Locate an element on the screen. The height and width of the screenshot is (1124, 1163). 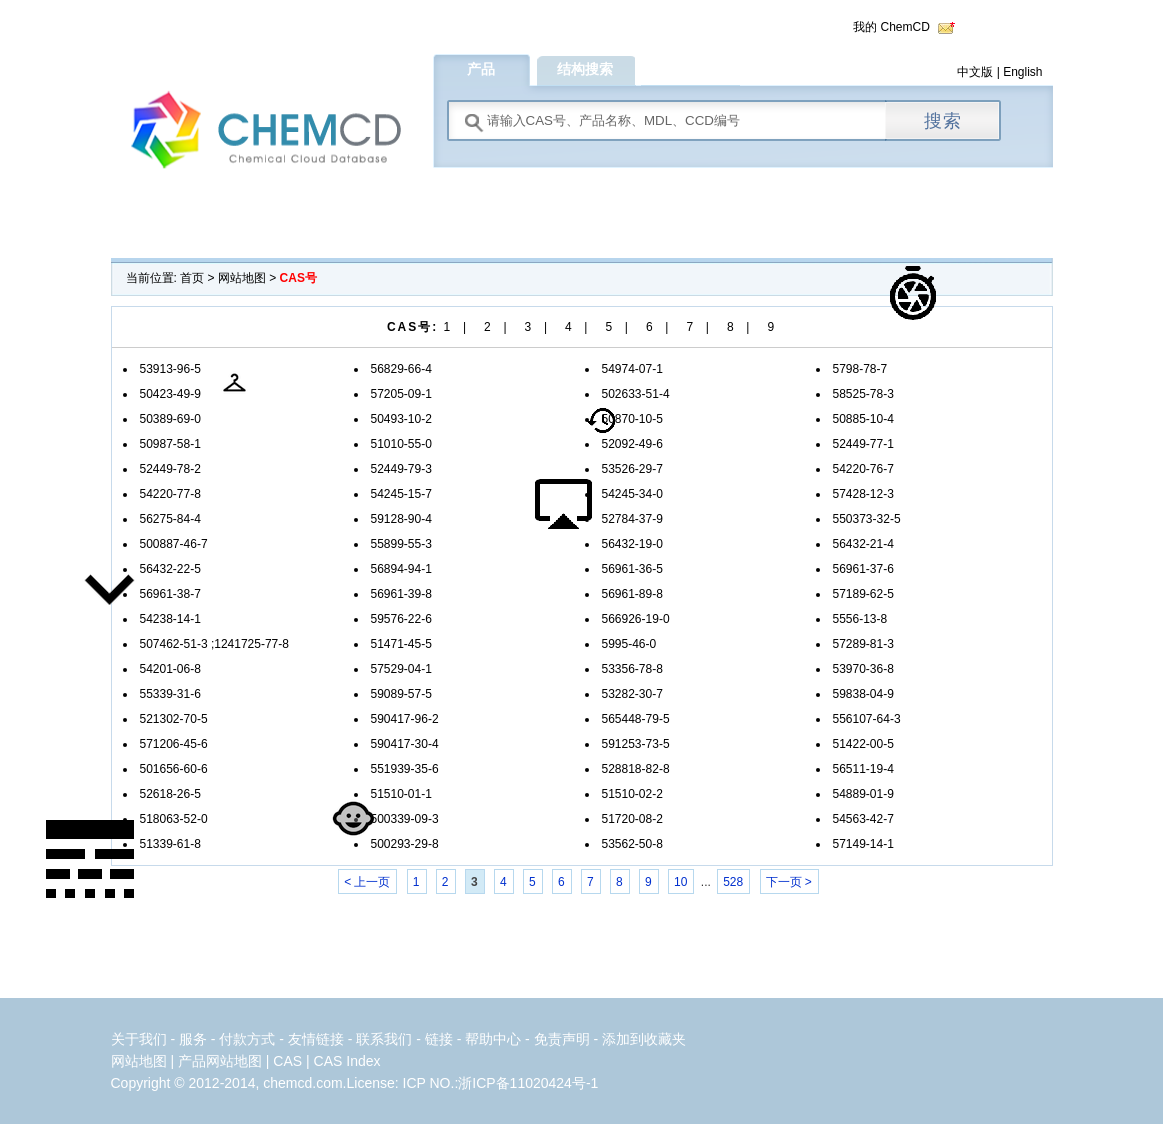
expand a collapsed section or dropdown menu is located at coordinates (109, 588).